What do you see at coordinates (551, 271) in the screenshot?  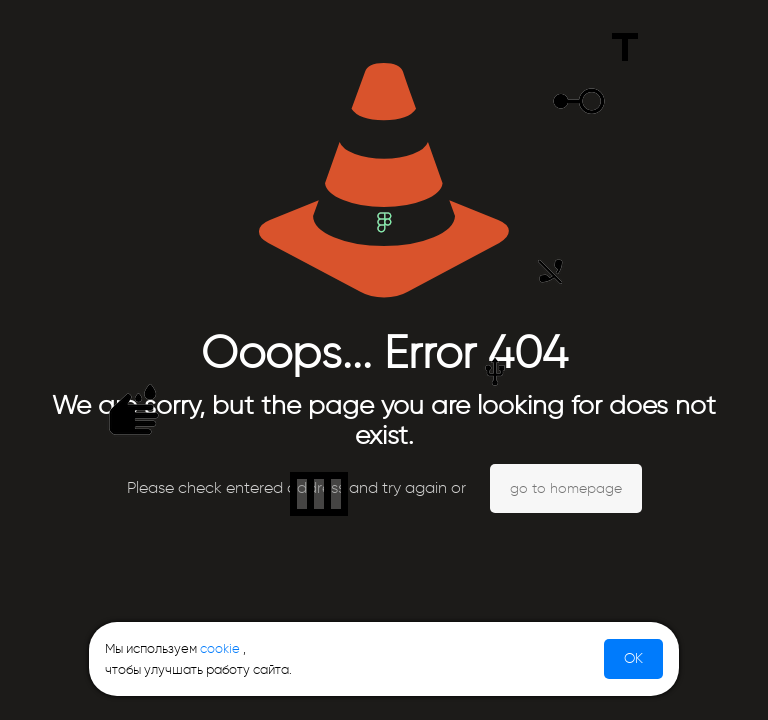 I see `indicates phone calls are disabled or unavailable` at bounding box center [551, 271].